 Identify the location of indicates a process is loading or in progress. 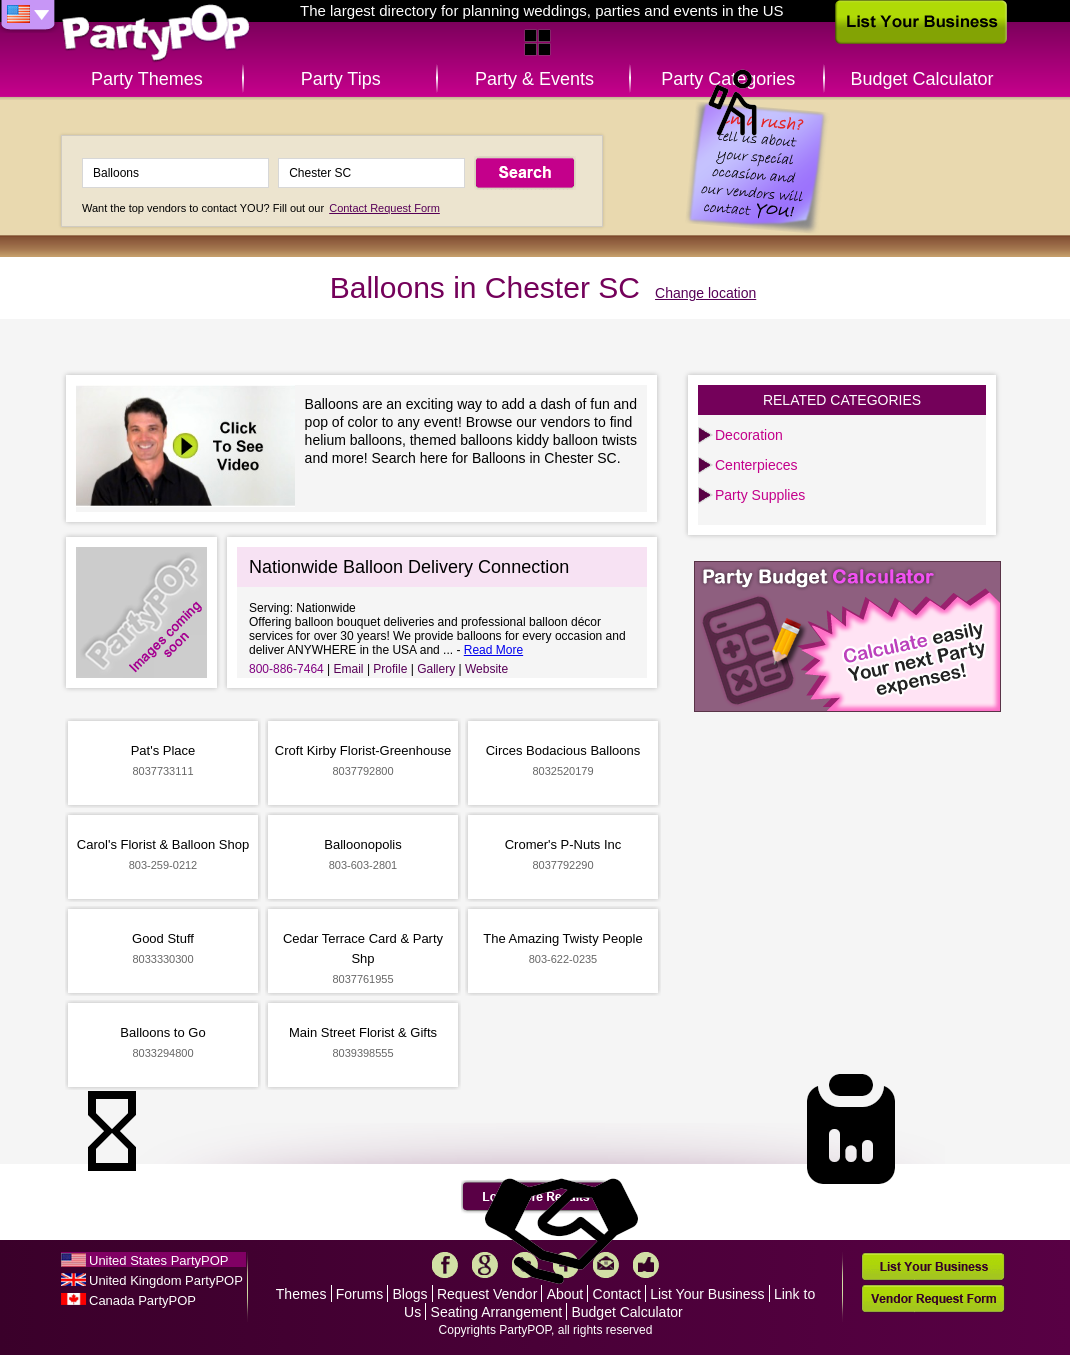
(112, 1131).